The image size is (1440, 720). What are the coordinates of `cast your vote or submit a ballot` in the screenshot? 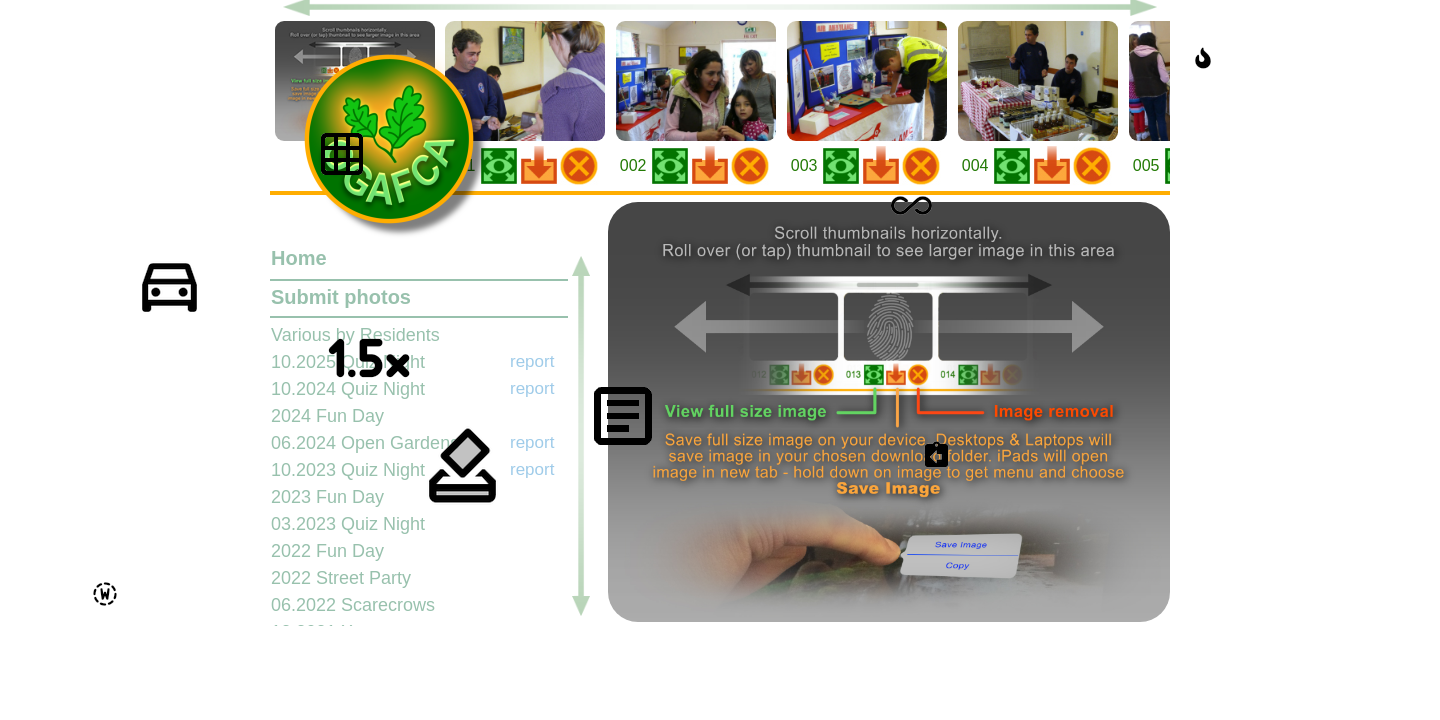 It's located at (462, 465).